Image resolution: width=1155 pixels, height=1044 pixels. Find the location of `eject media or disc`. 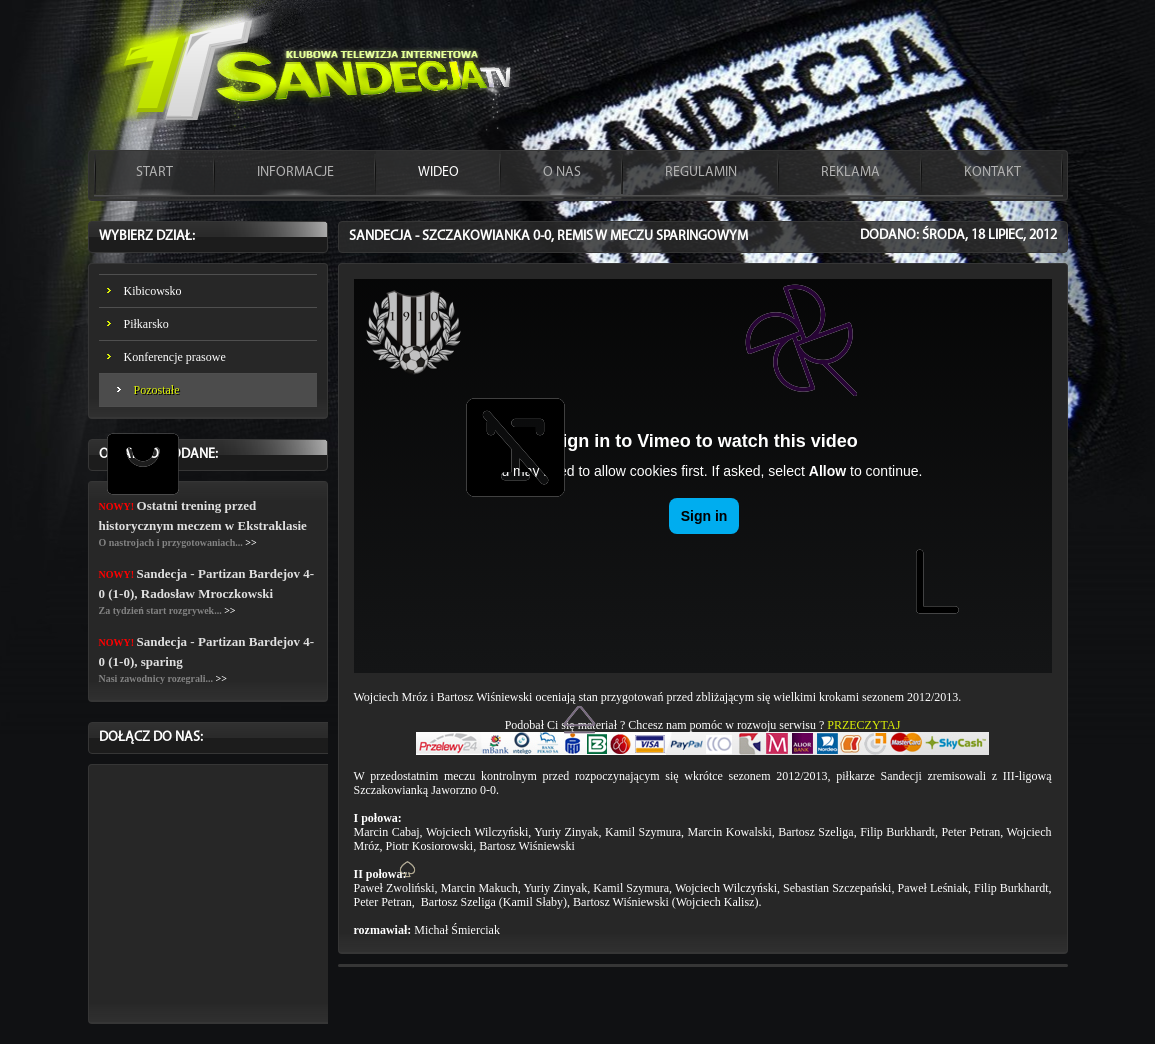

eject media or disc is located at coordinates (579, 721).